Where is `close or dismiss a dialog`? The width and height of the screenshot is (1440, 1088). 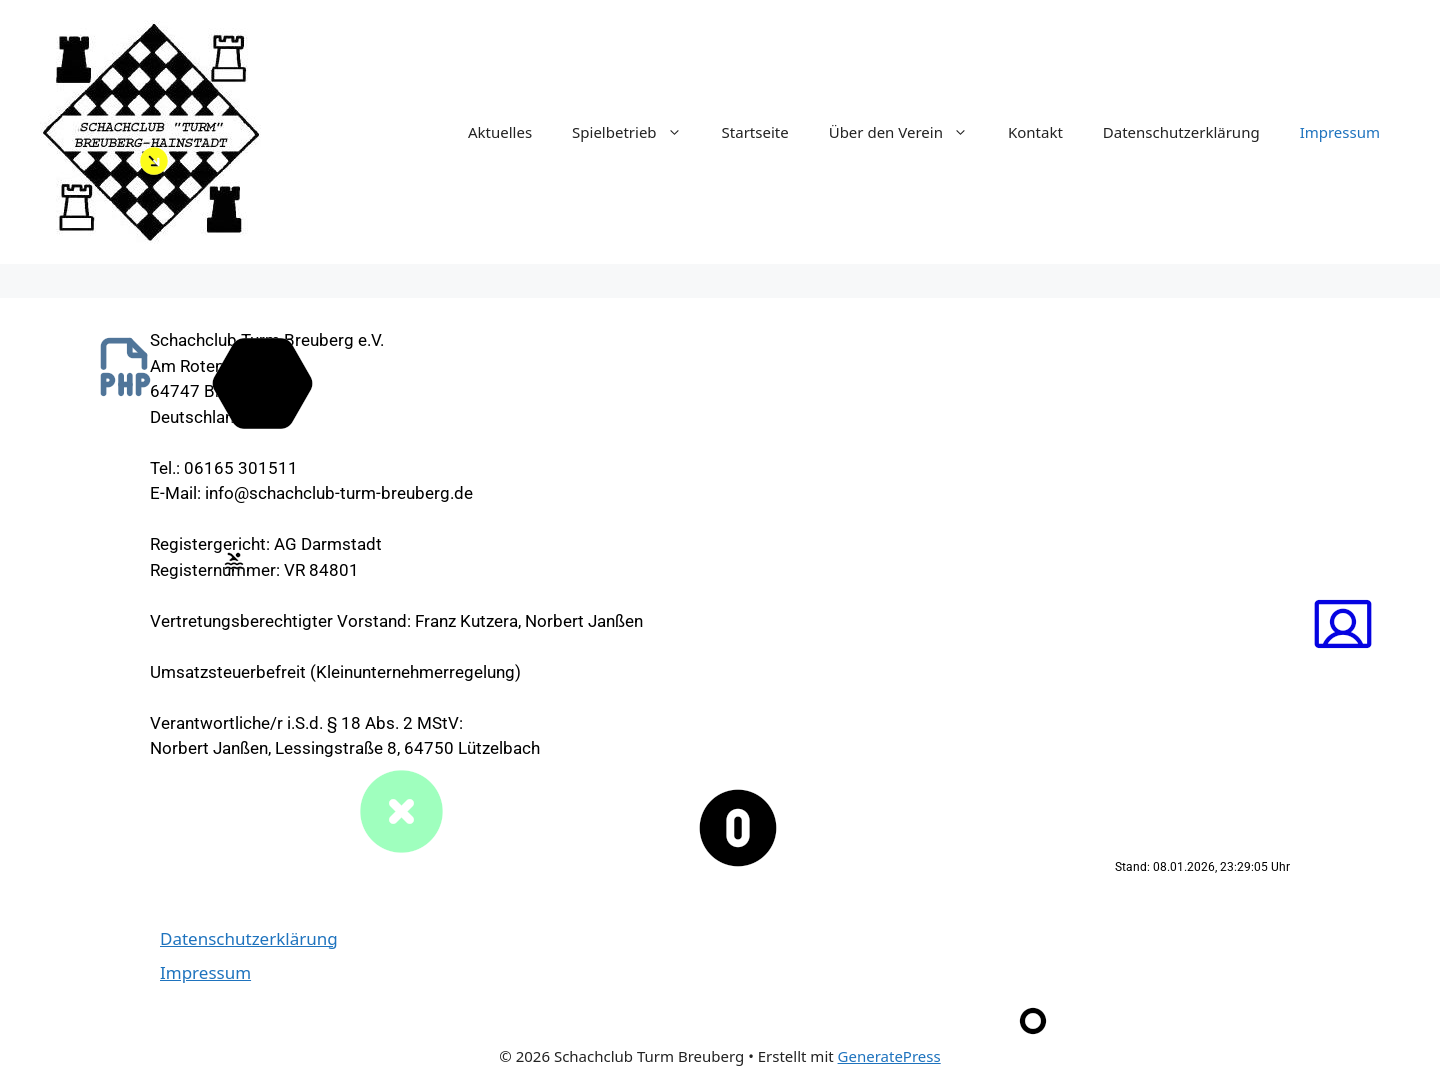 close or dismiss a dialog is located at coordinates (401, 811).